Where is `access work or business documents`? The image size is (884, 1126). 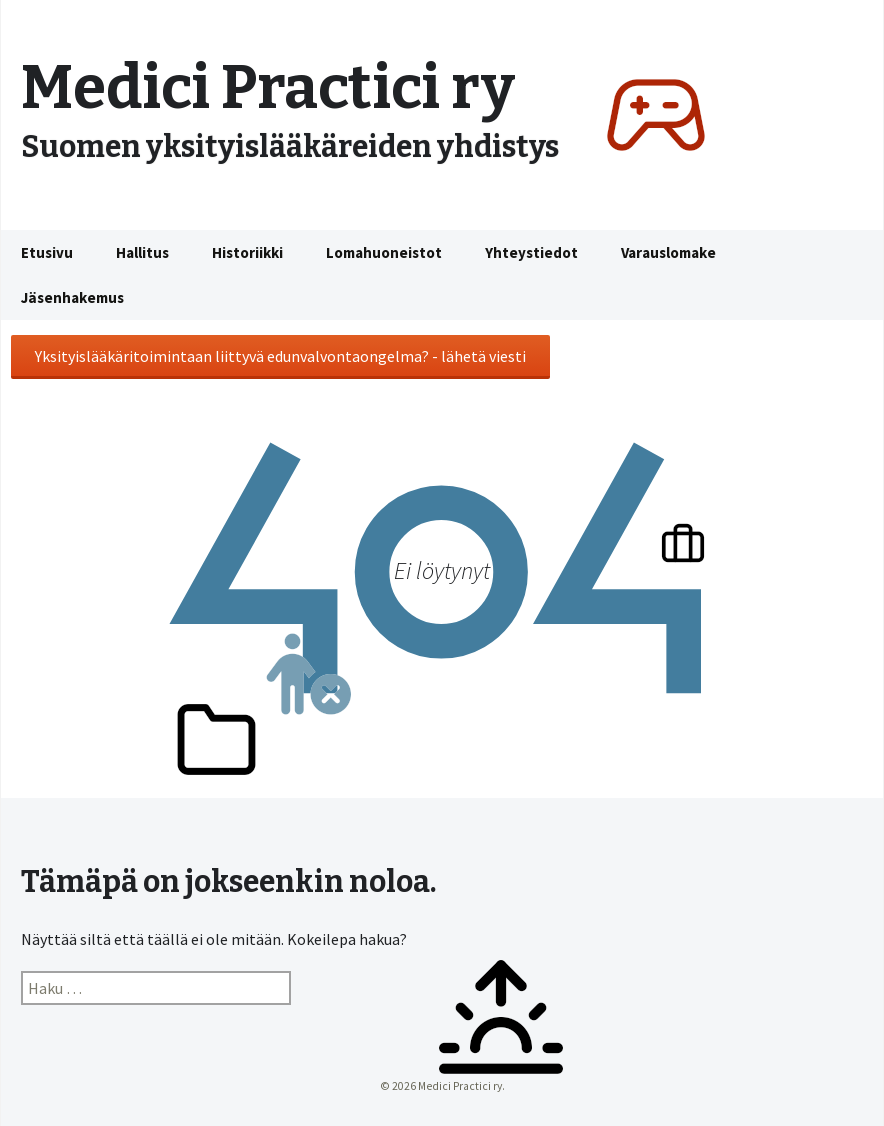 access work or business documents is located at coordinates (683, 543).